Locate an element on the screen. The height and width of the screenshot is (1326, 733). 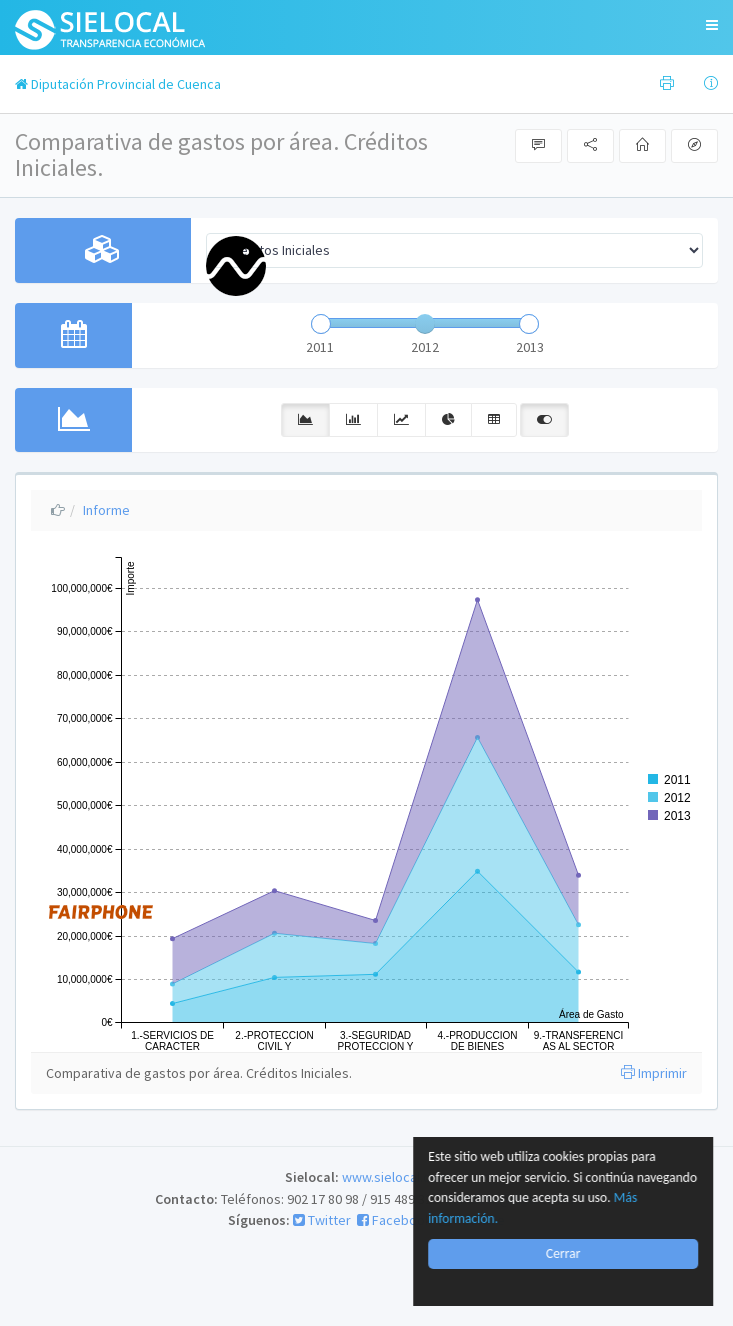
cesium platform logo is located at coordinates (236, 266).